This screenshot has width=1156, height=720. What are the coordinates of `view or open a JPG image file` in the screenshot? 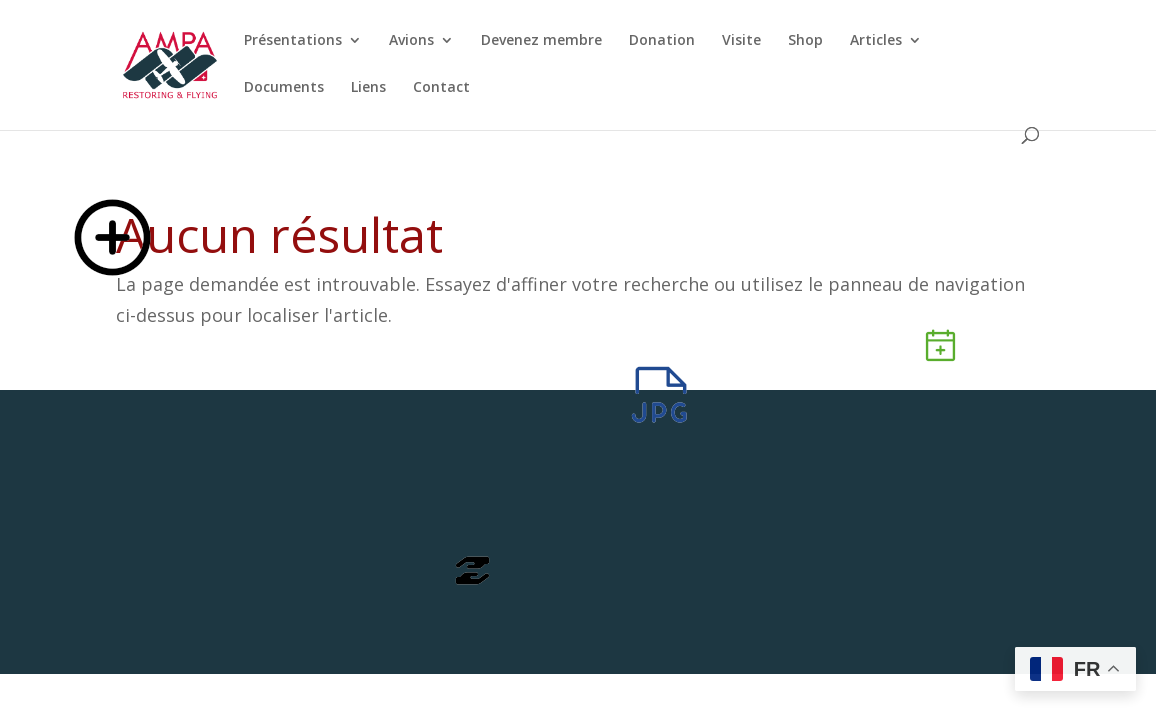 It's located at (661, 397).